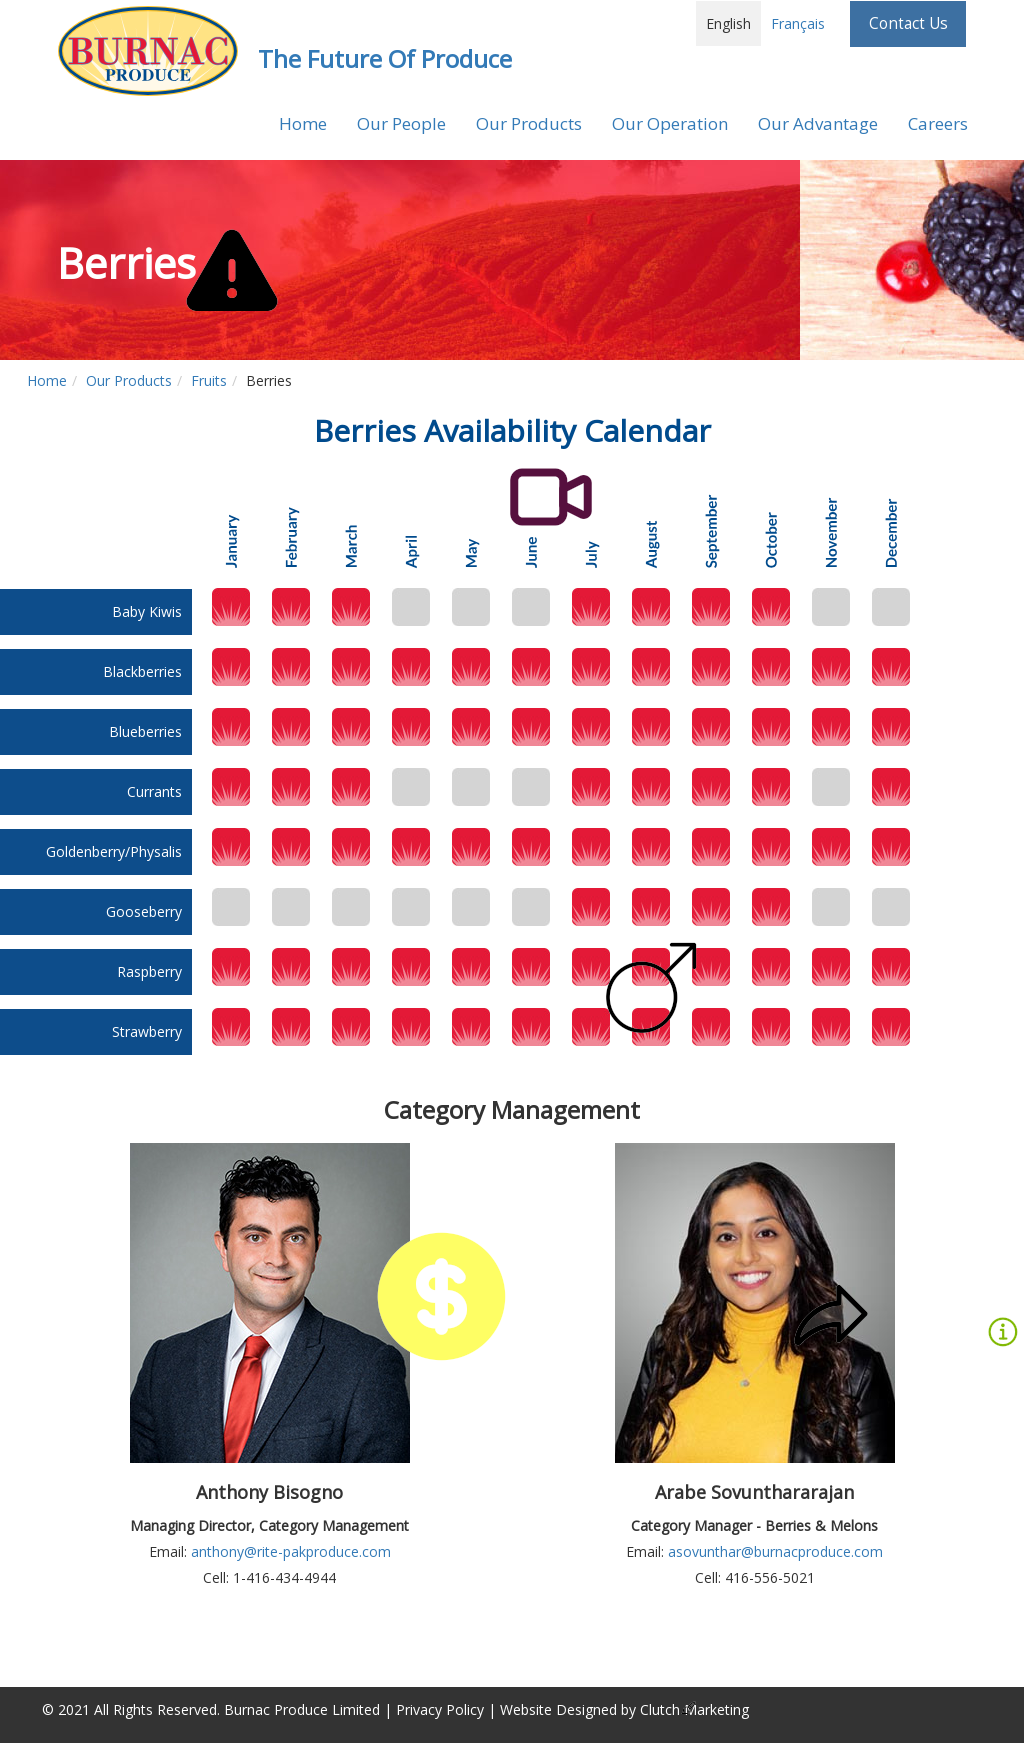 This screenshot has width=1024, height=1743. I want to click on view your account balance, so click(441, 1296).